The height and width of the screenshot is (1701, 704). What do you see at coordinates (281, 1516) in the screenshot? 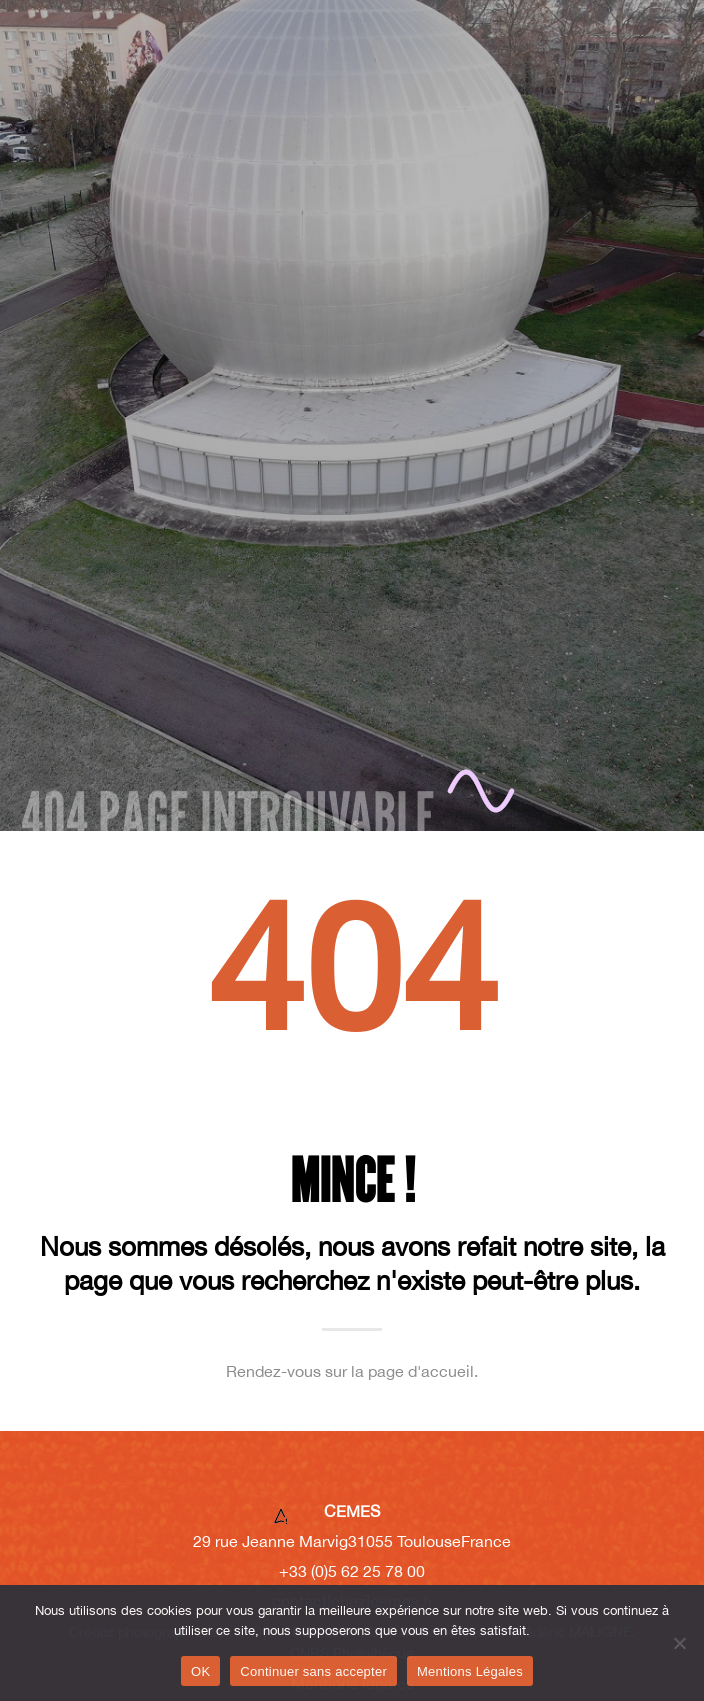
I see `navigation error or route issue detected` at bounding box center [281, 1516].